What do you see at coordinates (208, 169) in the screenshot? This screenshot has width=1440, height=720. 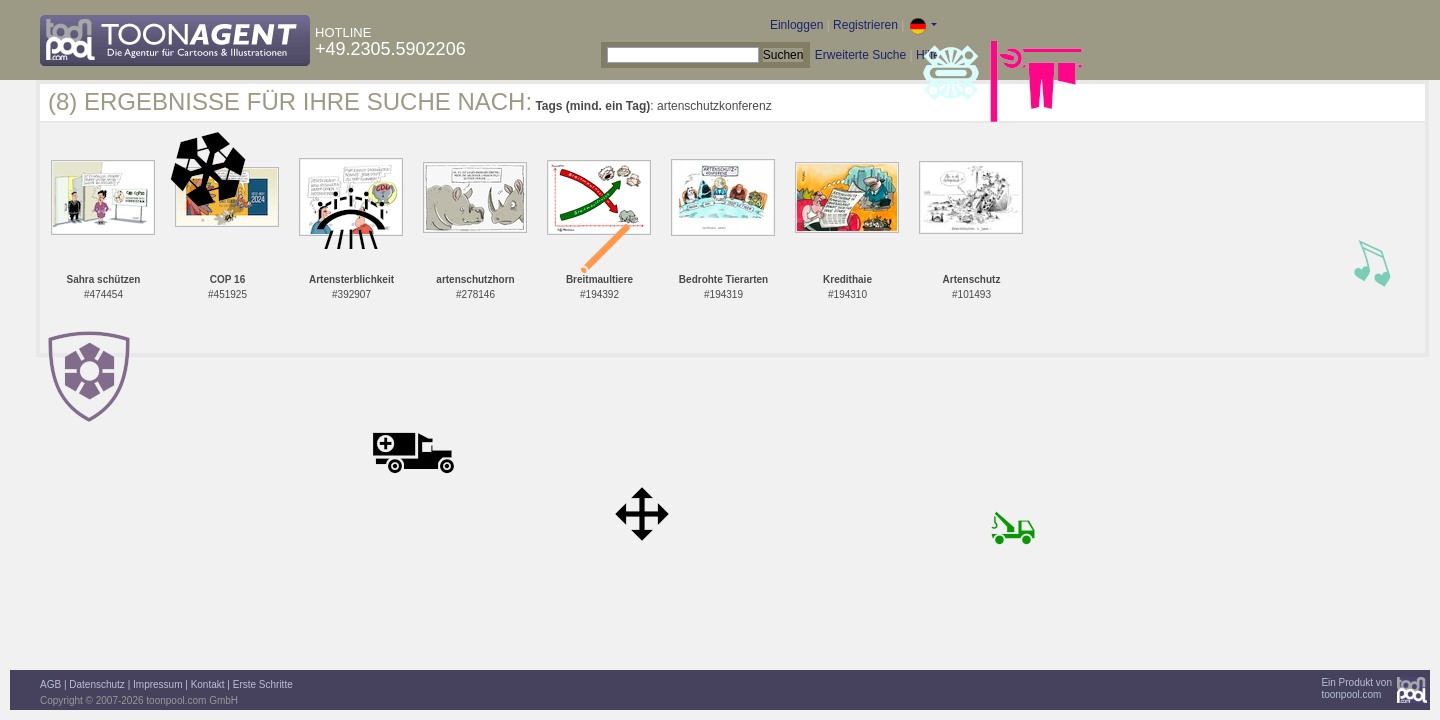 I see `activate cold or freeze mode` at bounding box center [208, 169].